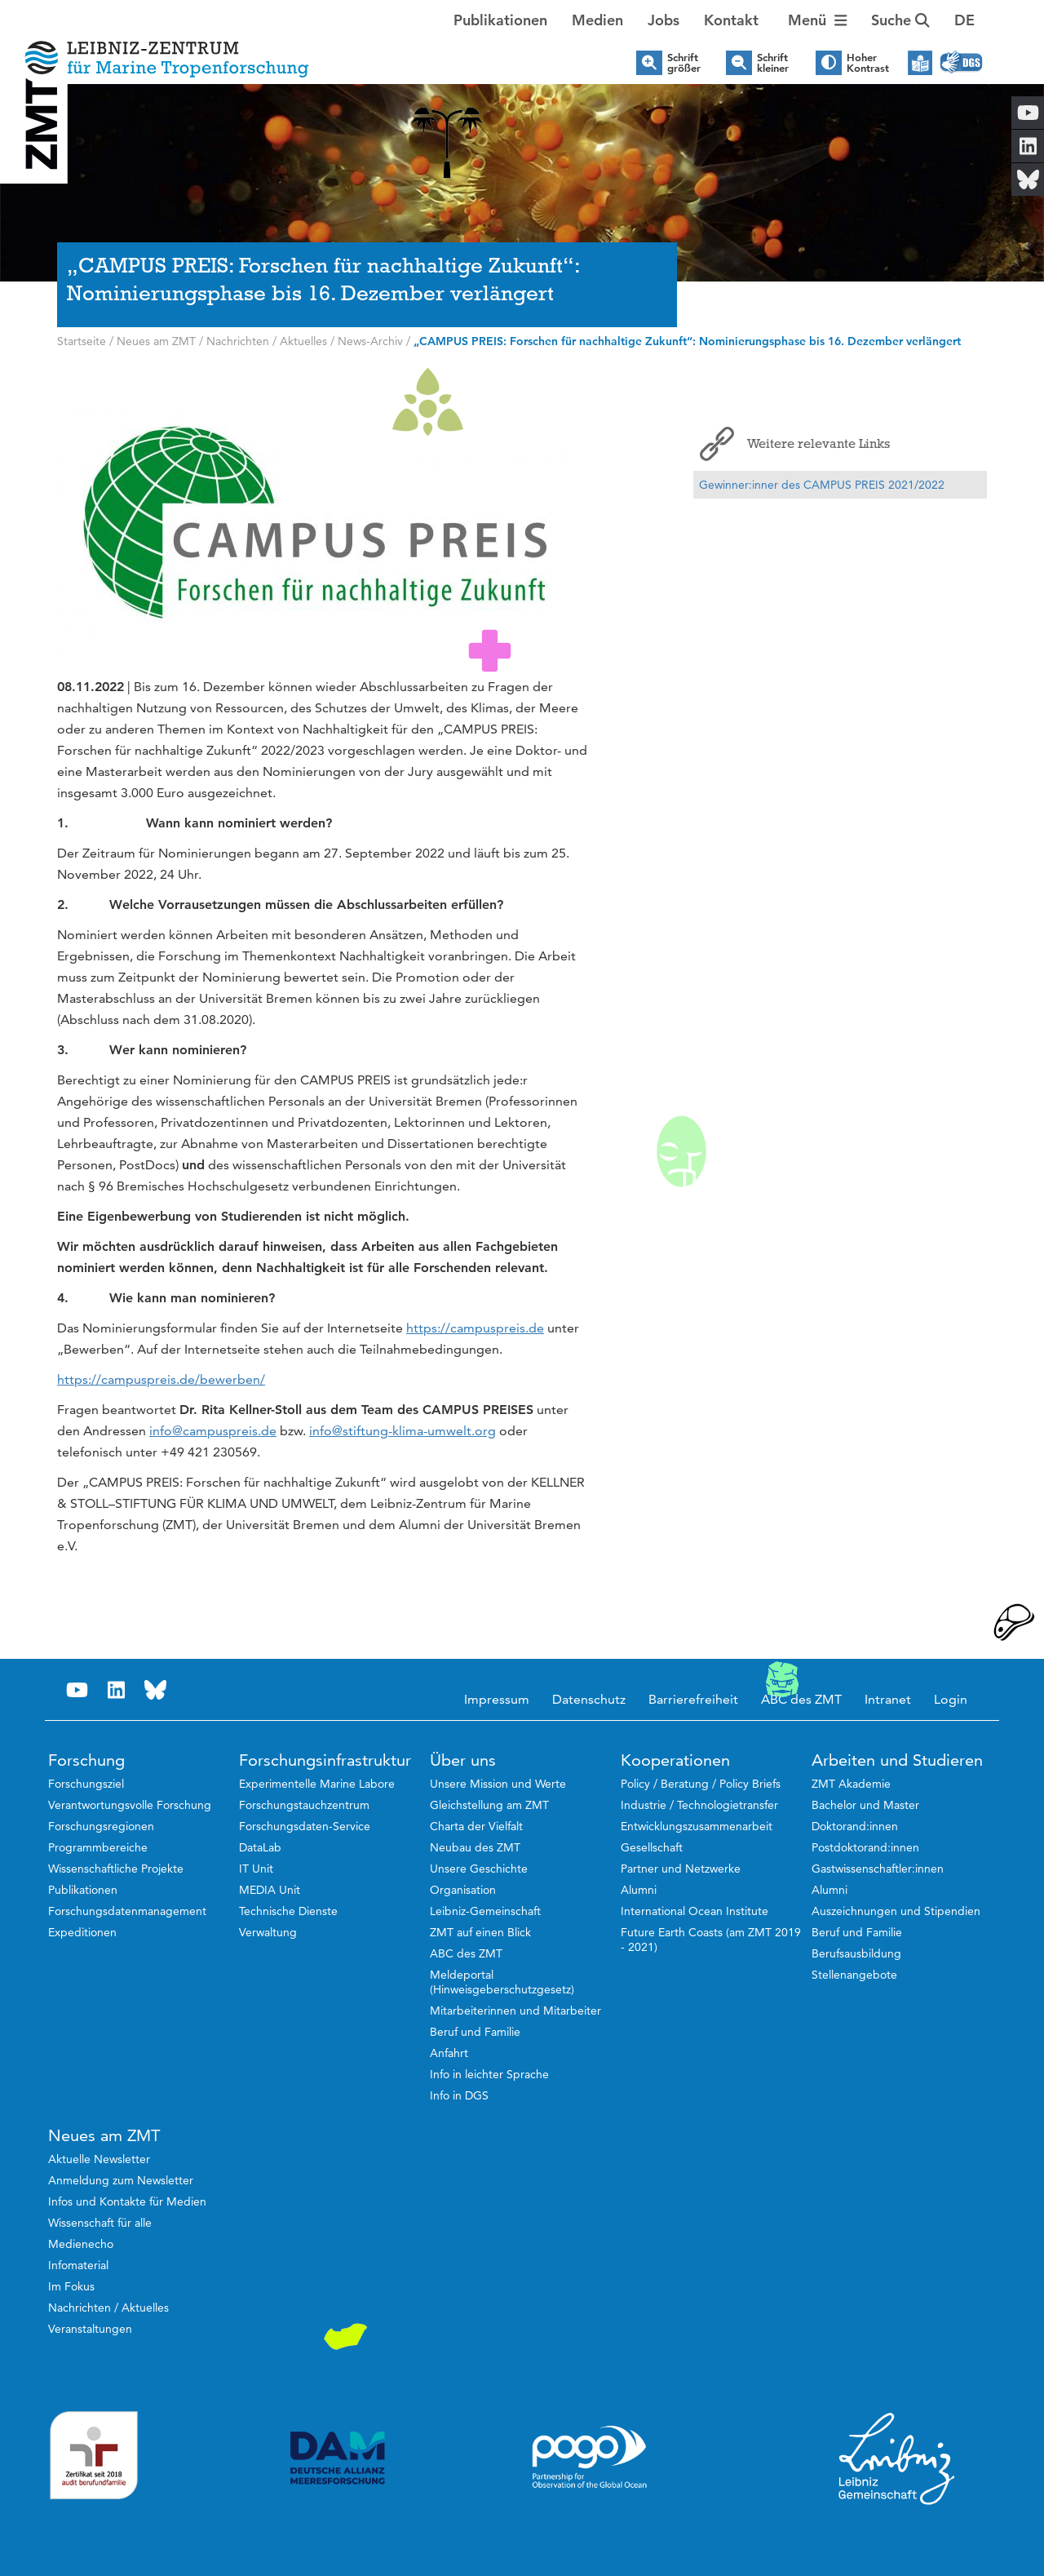  What do you see at coordinates (427, 401) in the screenshot?
I see `represents a hive mind or collective intelligence feature` at bounding box center [427, 401].